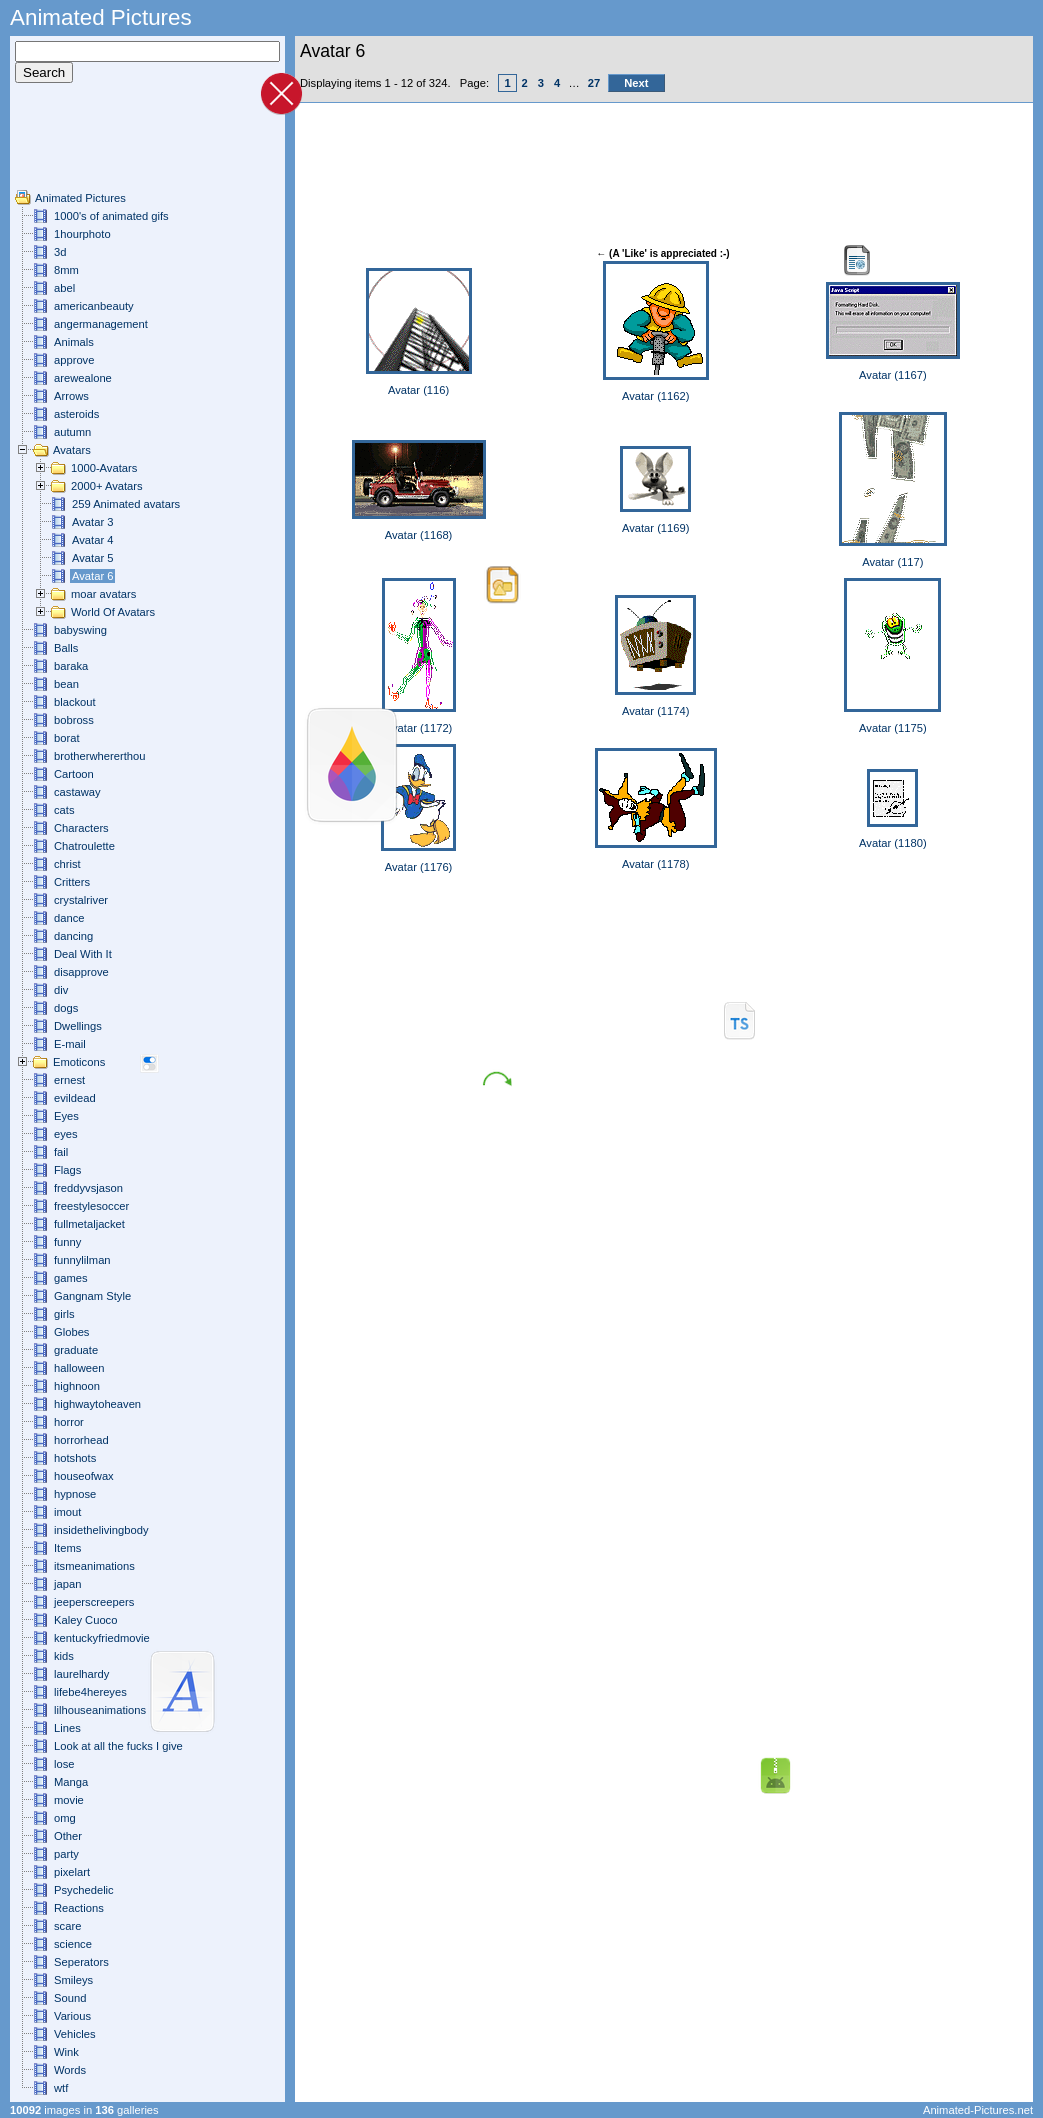 The width and height of the screenshot is (1043, 2118). I want to click on file type indicator for IT87 hardware monitor configuration, so click(352, 765).